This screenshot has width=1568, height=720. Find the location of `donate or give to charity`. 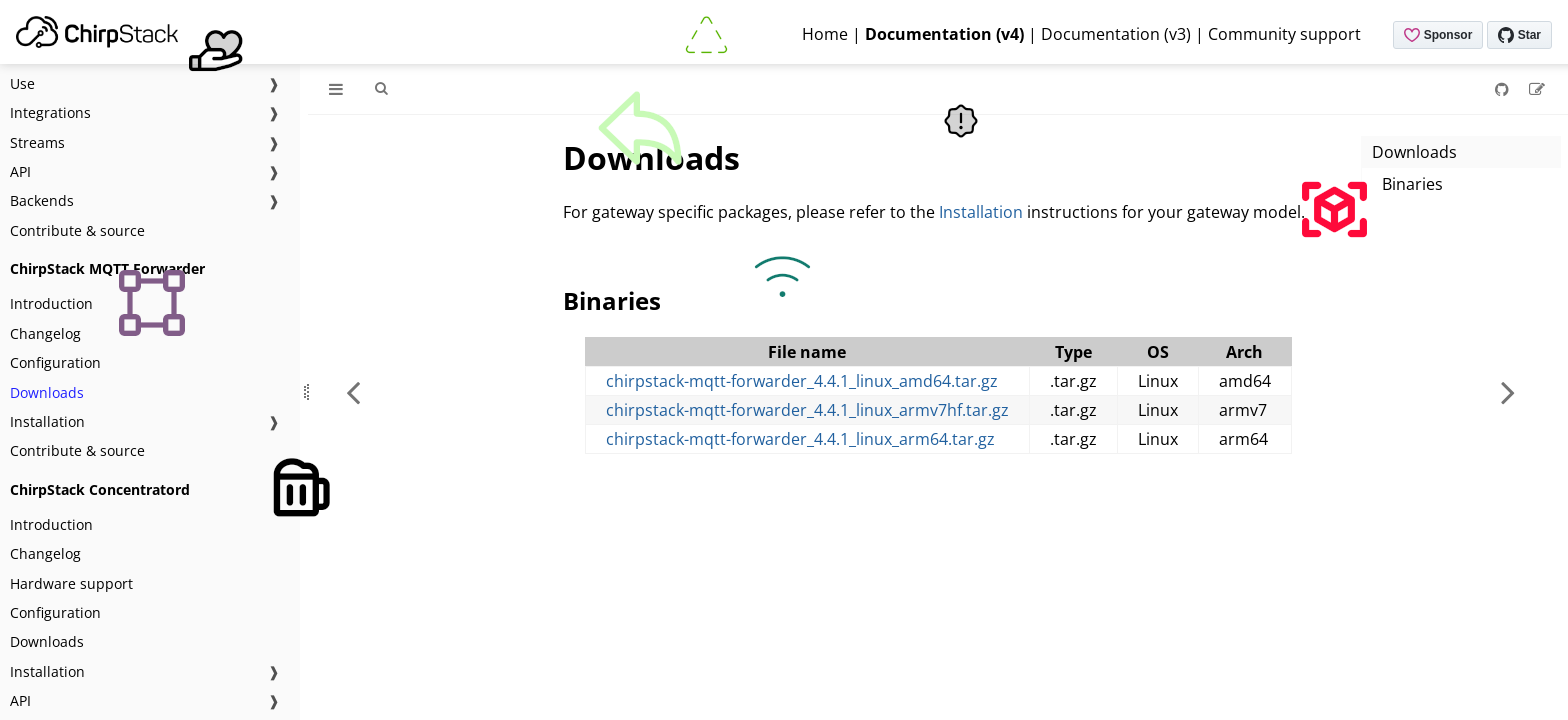

donate or give to charity is located at coordinates (217, 51).